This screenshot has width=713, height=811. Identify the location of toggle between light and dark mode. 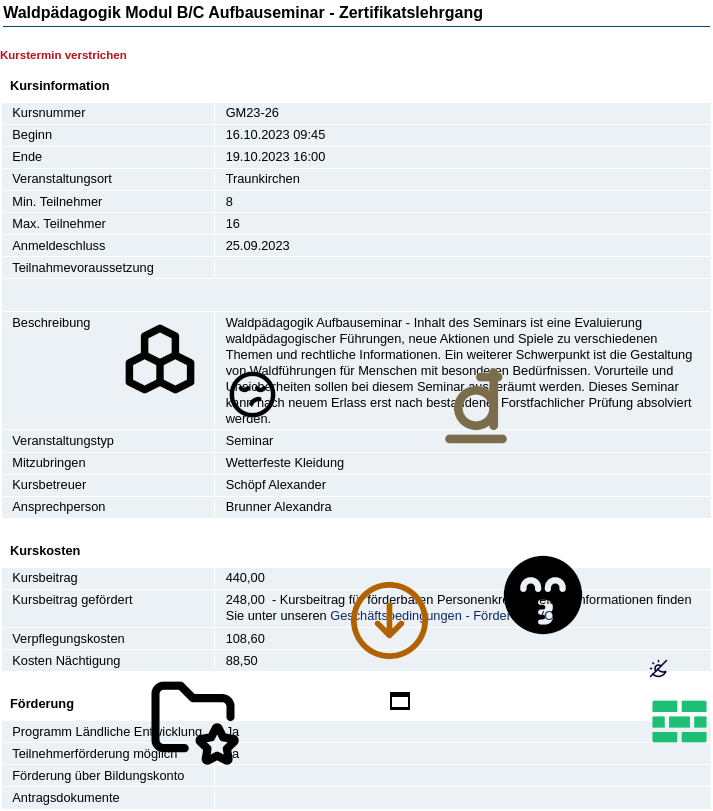
(658, 668).